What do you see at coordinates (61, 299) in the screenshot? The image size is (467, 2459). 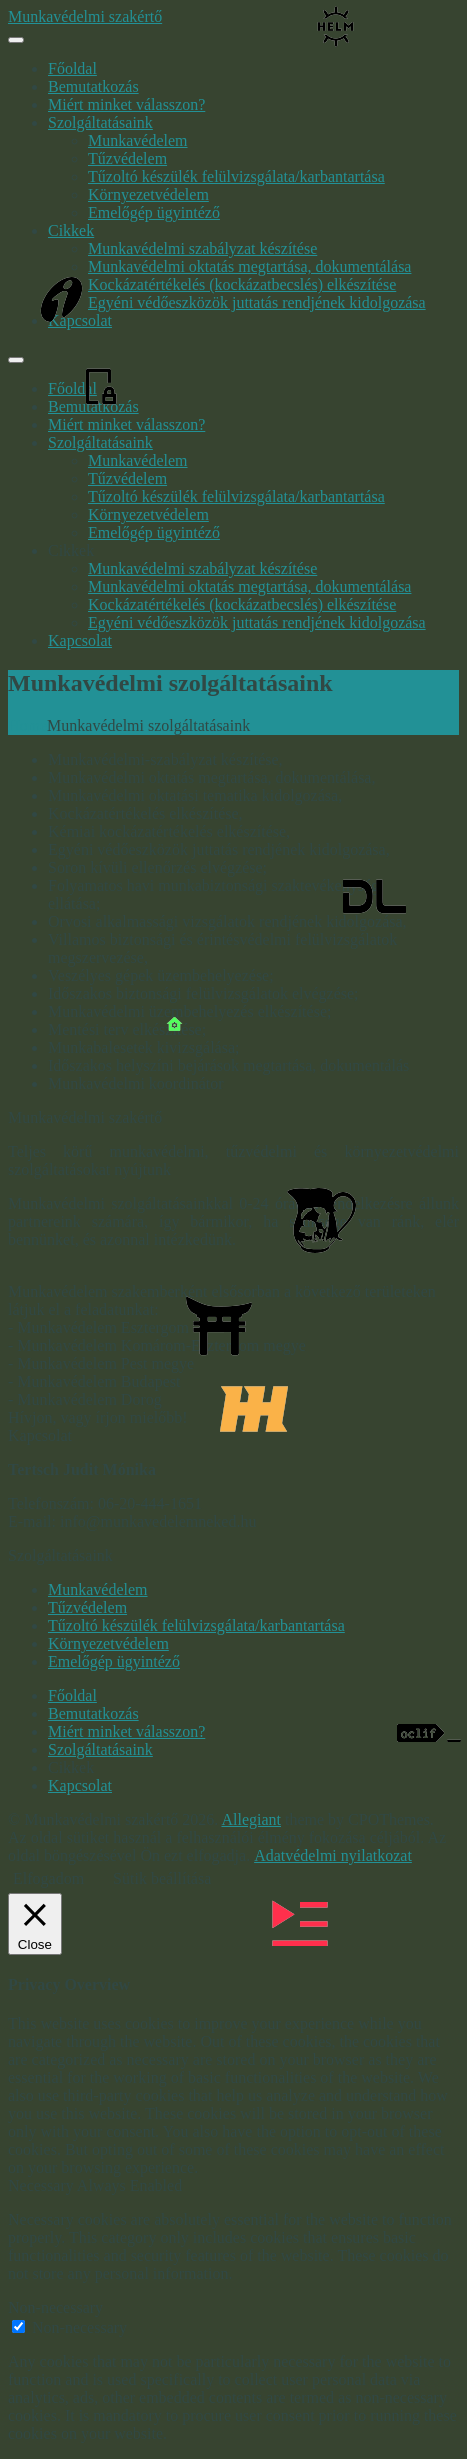 I see `open ICICI Bank app` at bounding box center [61, 299].